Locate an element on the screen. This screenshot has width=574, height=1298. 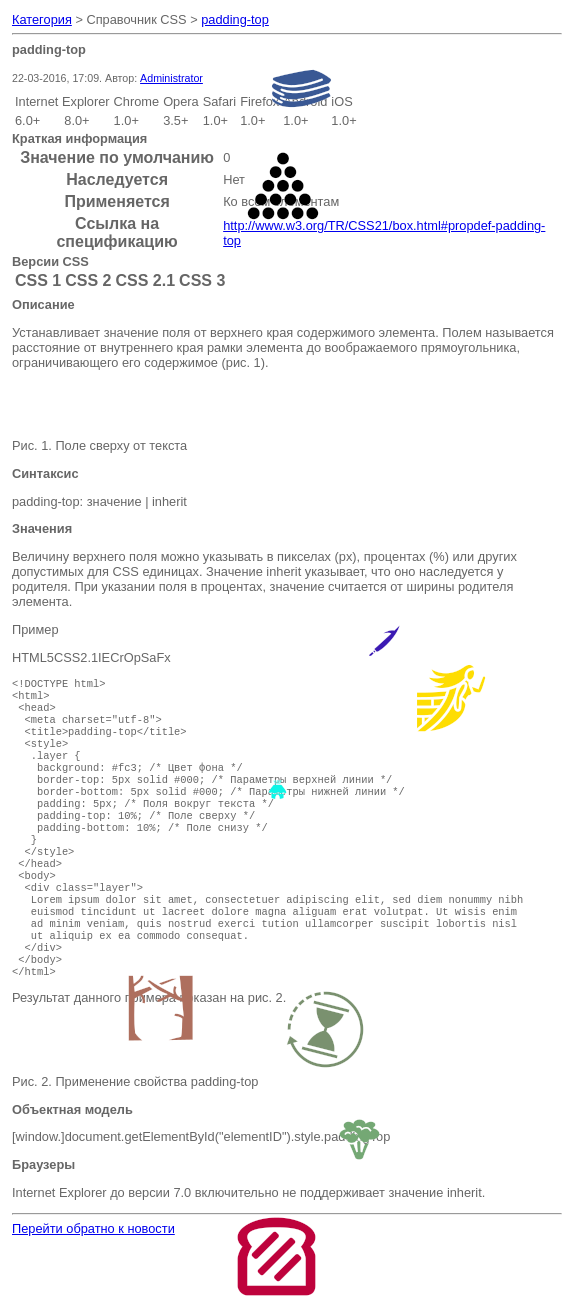
represents a leader or prominent figure in a game is located at coordinates (451, 697).